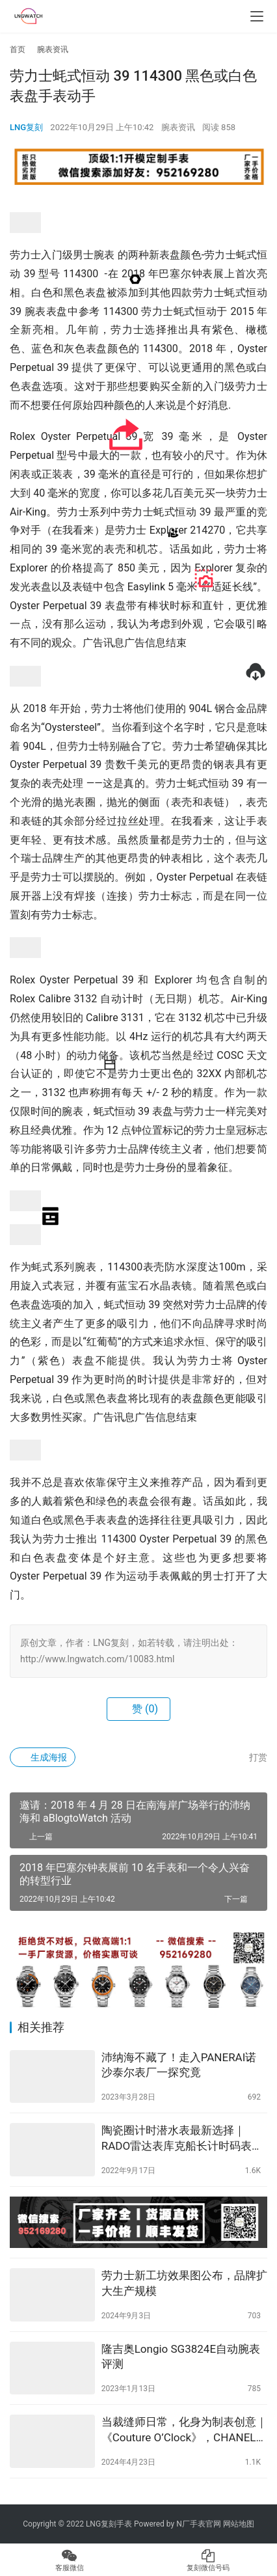 The width and height of the screenshot is (277, 2576). What do you see at coordinates (125, 435) in the screenshot?
I see `share content to another app or person` at bounding box center [125, 435].